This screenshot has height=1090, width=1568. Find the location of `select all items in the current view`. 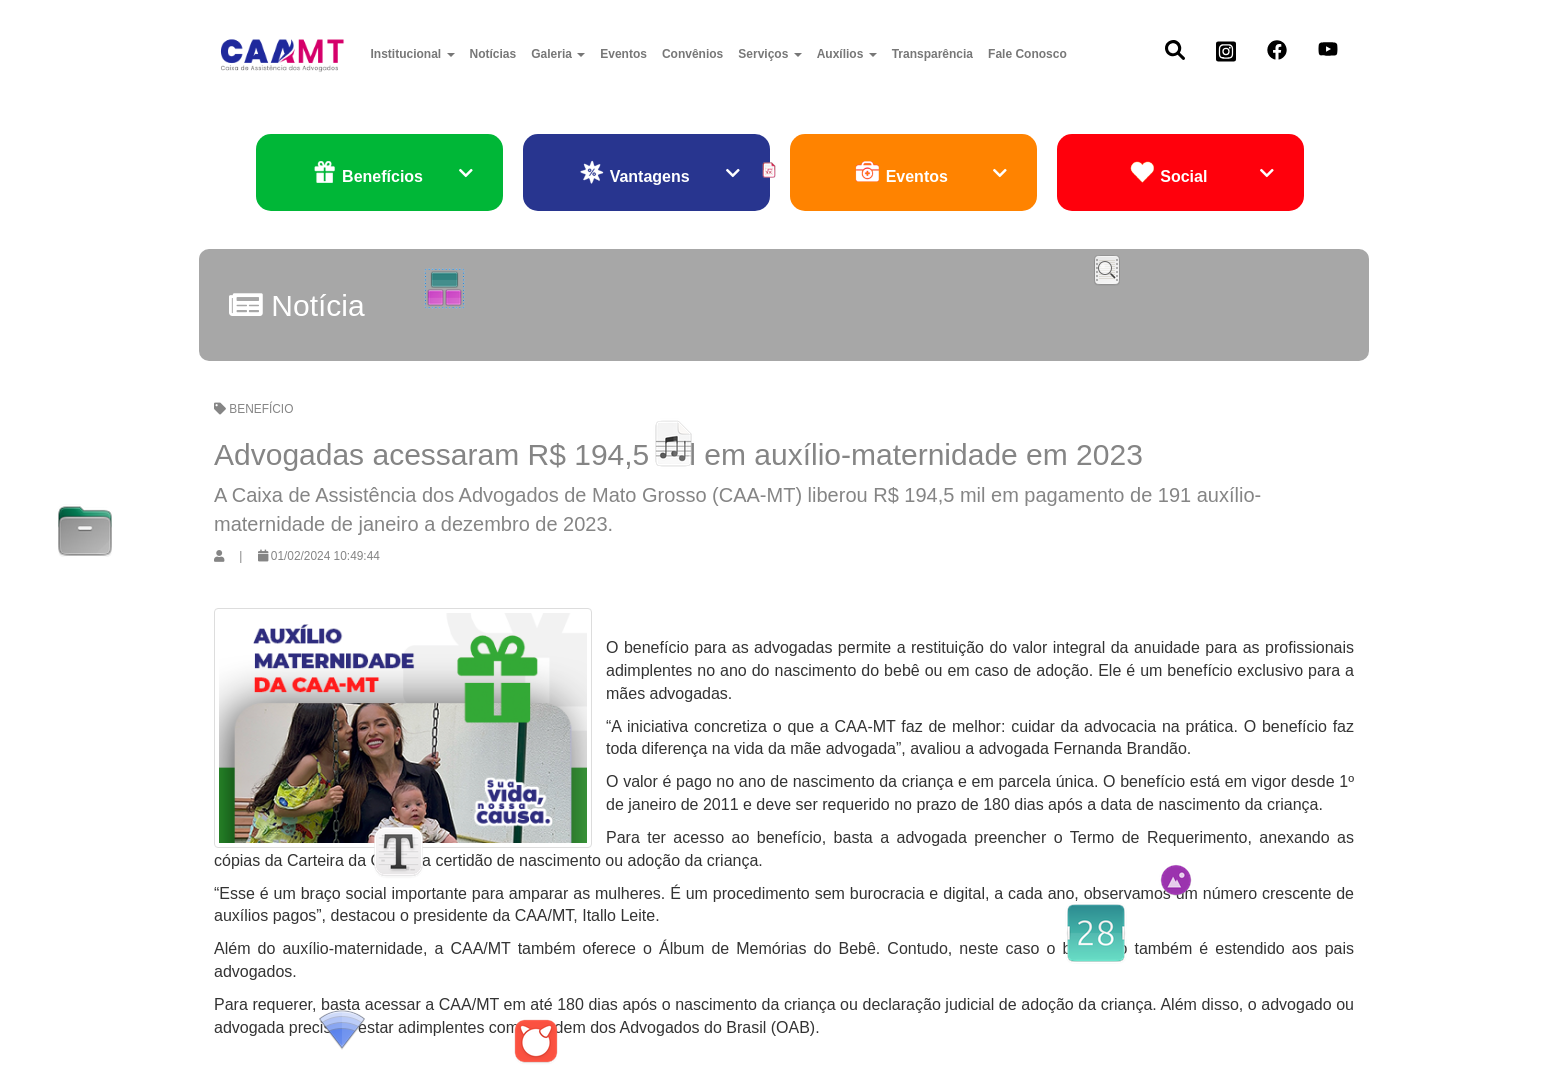

select all items in the current view is located at coordinates (444, 288).